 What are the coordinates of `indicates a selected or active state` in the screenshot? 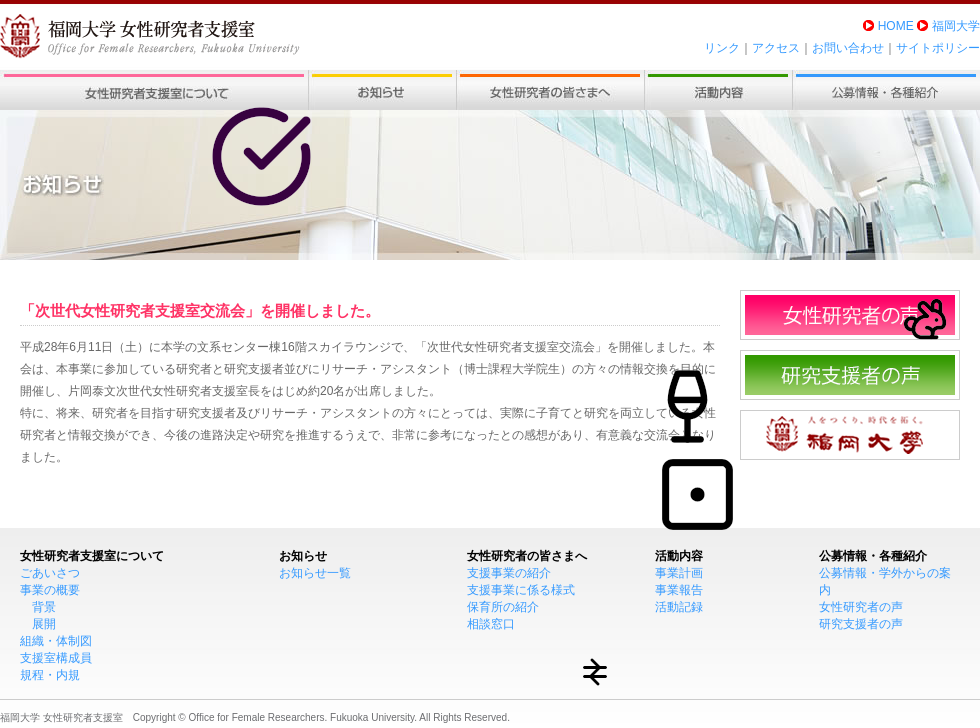 It's located at (697, 494).